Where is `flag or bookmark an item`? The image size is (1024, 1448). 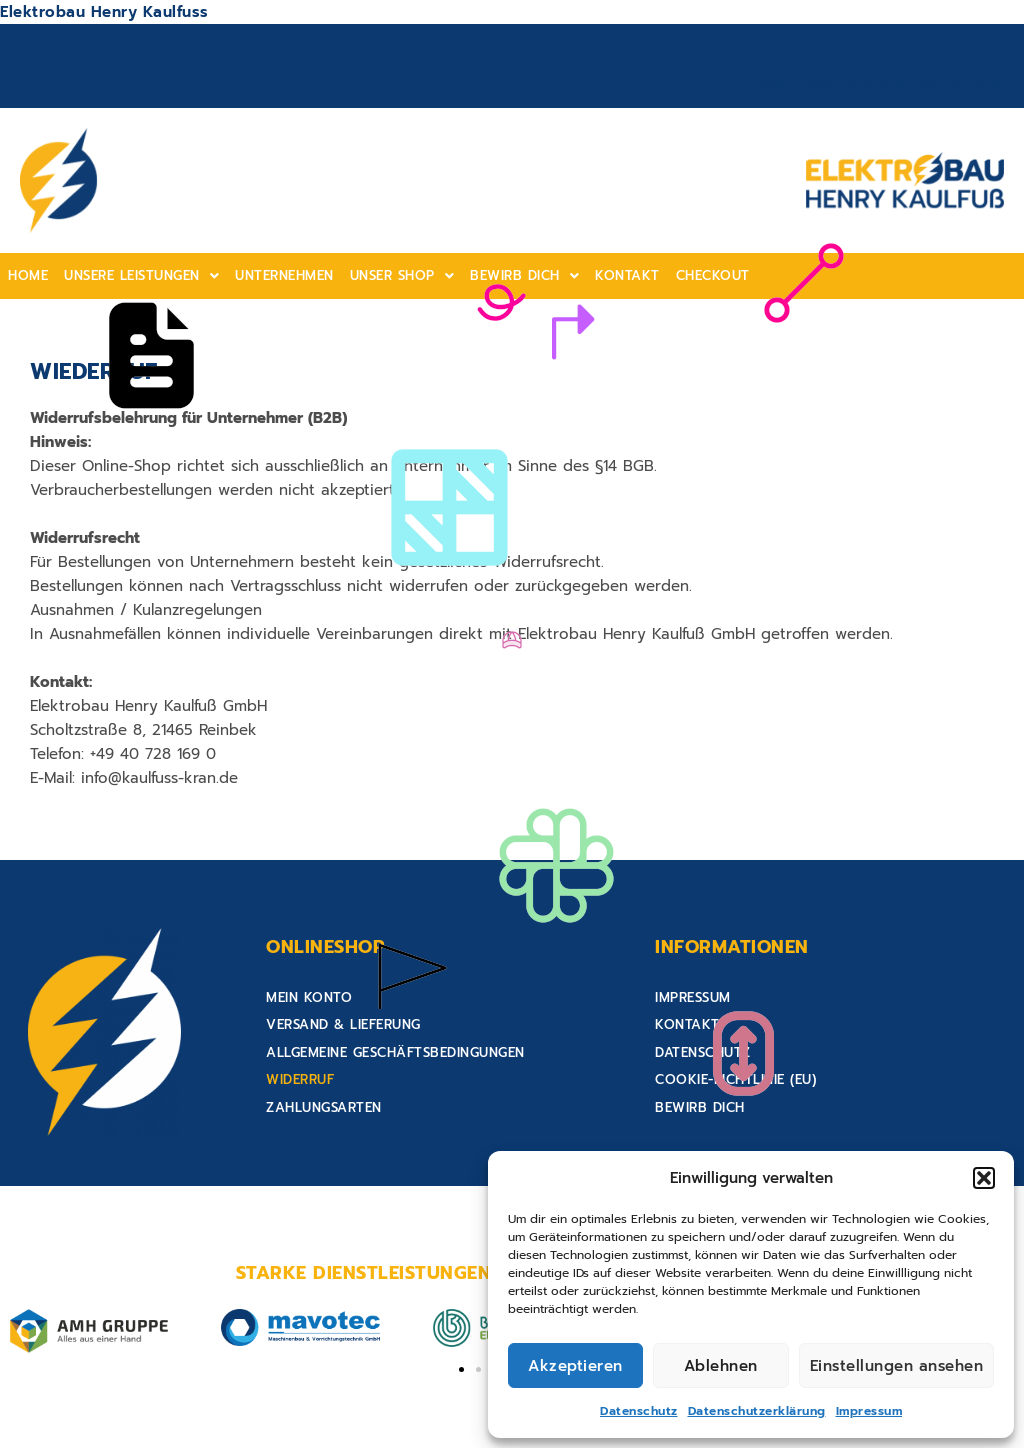
flag or bookmark an item is located at coordinates (405, 976).